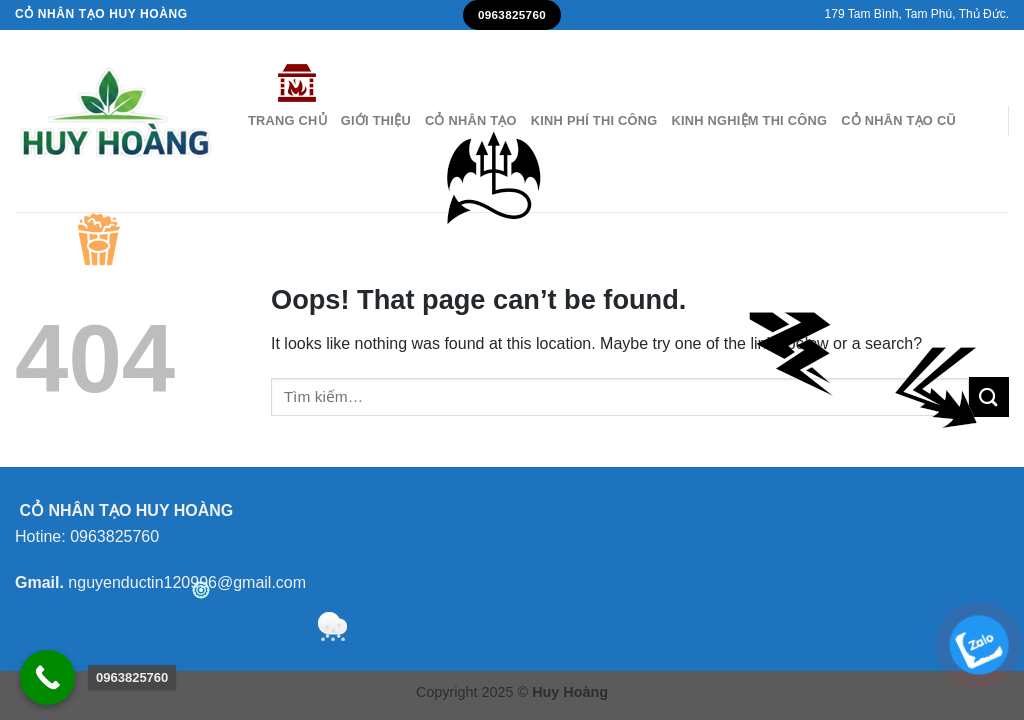  Describe the element at coordinates (297, 83) in the screenshot. I see `access fireplace or heating controls` at that location.